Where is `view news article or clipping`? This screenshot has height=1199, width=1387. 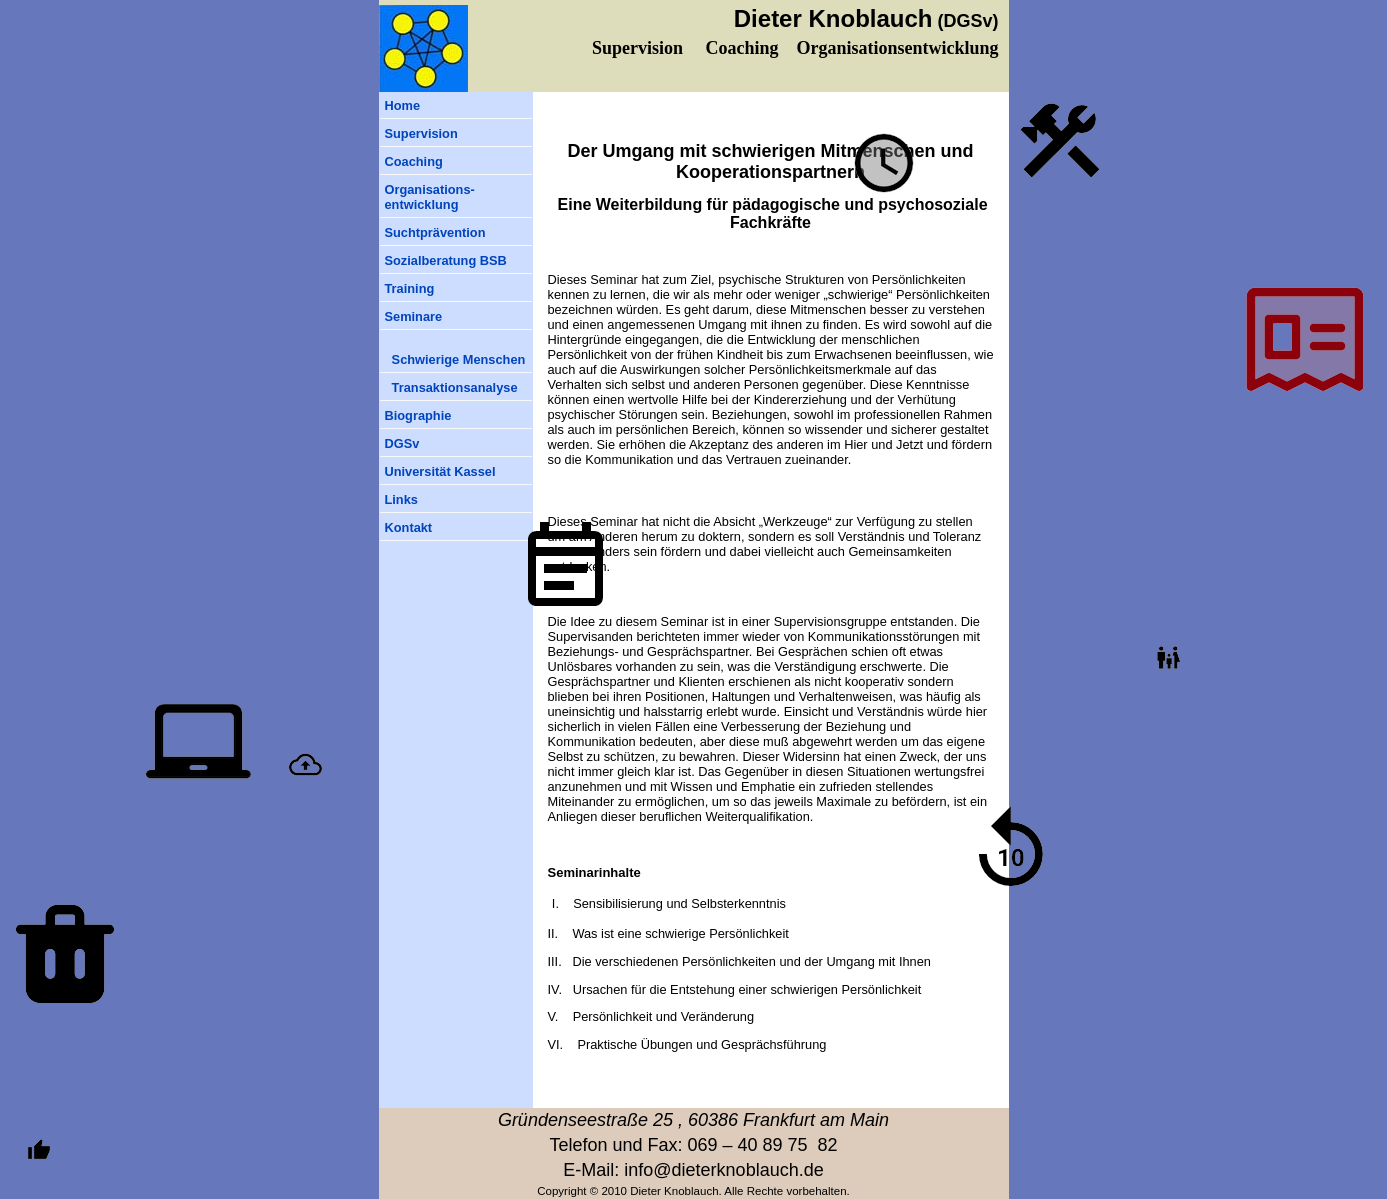
view news article or clipping is located at coordinates (1305, 337).